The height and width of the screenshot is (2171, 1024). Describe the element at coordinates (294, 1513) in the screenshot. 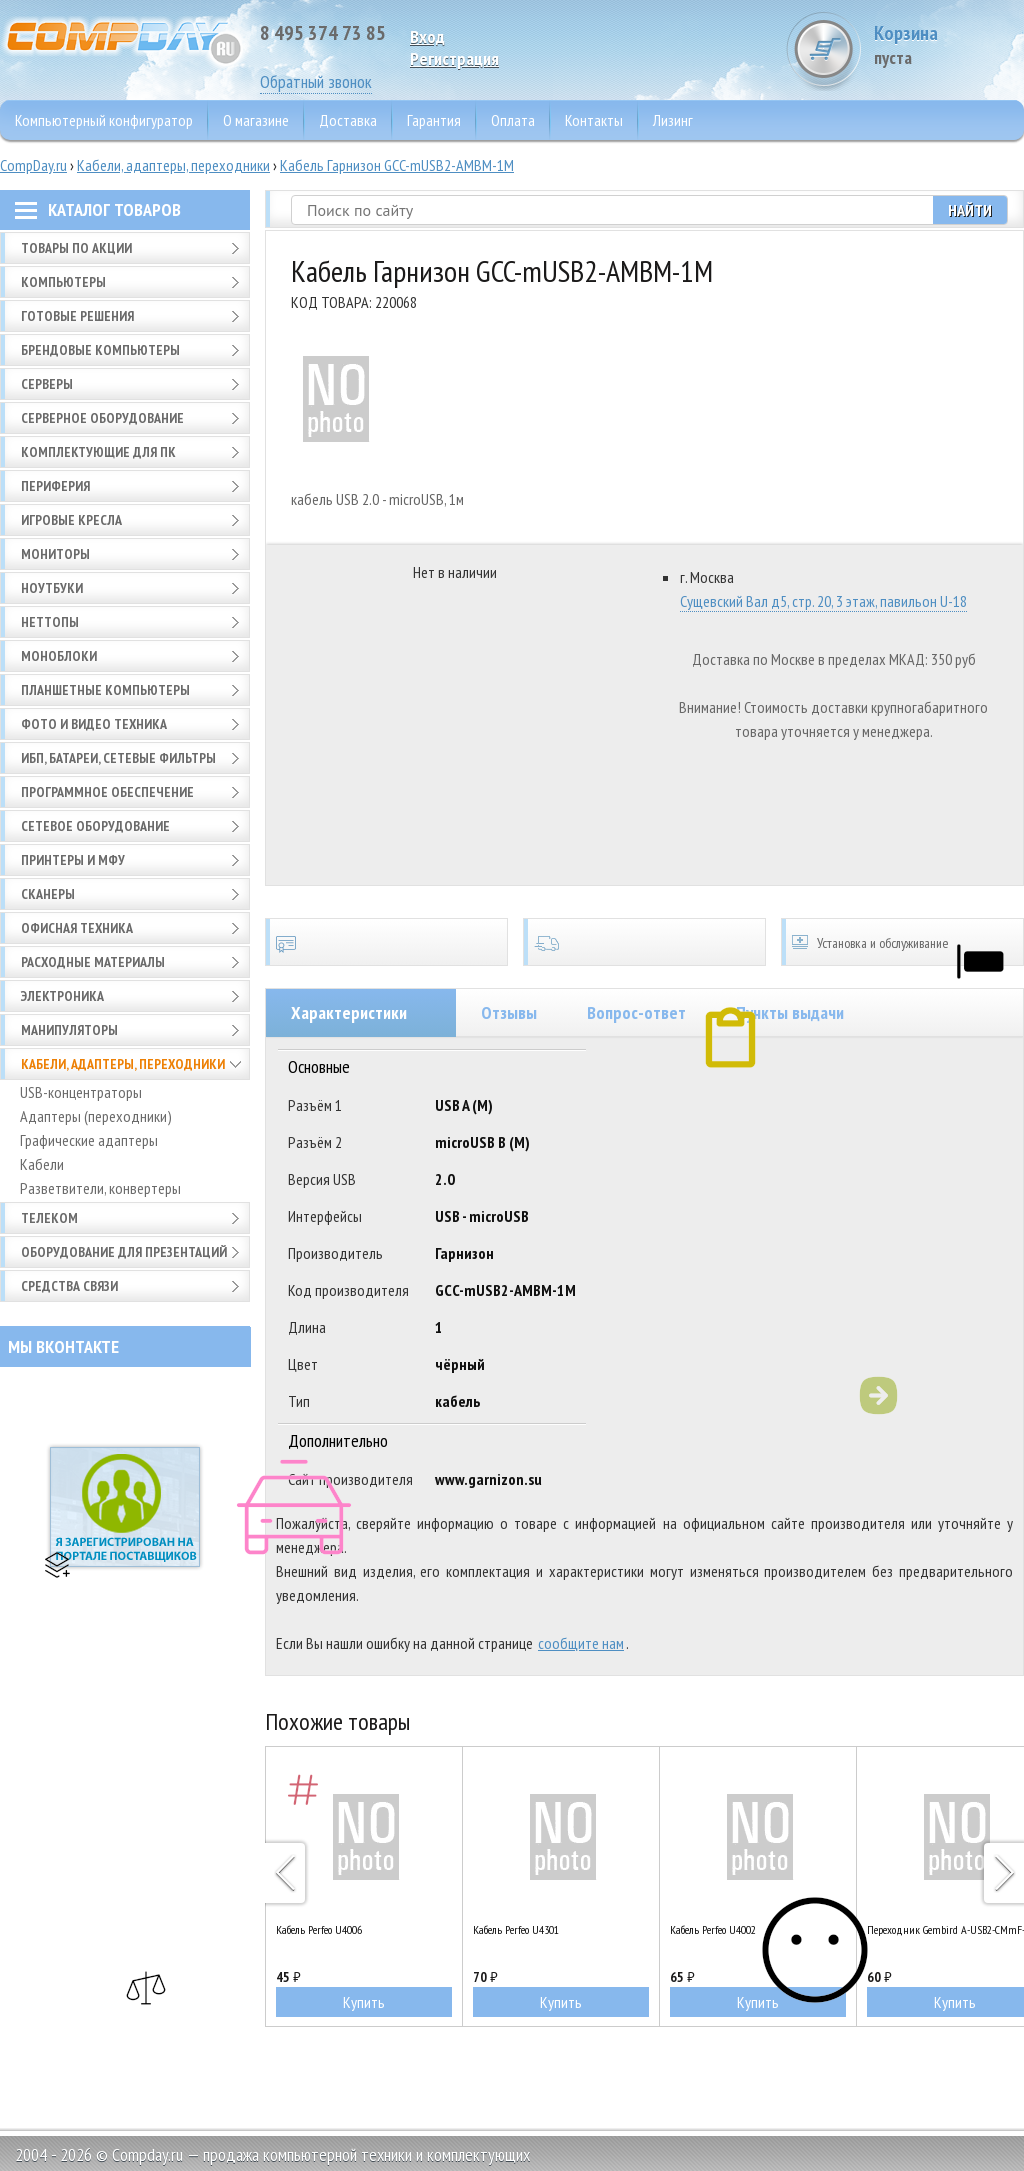

I see `contact or request emergency services` at that location.